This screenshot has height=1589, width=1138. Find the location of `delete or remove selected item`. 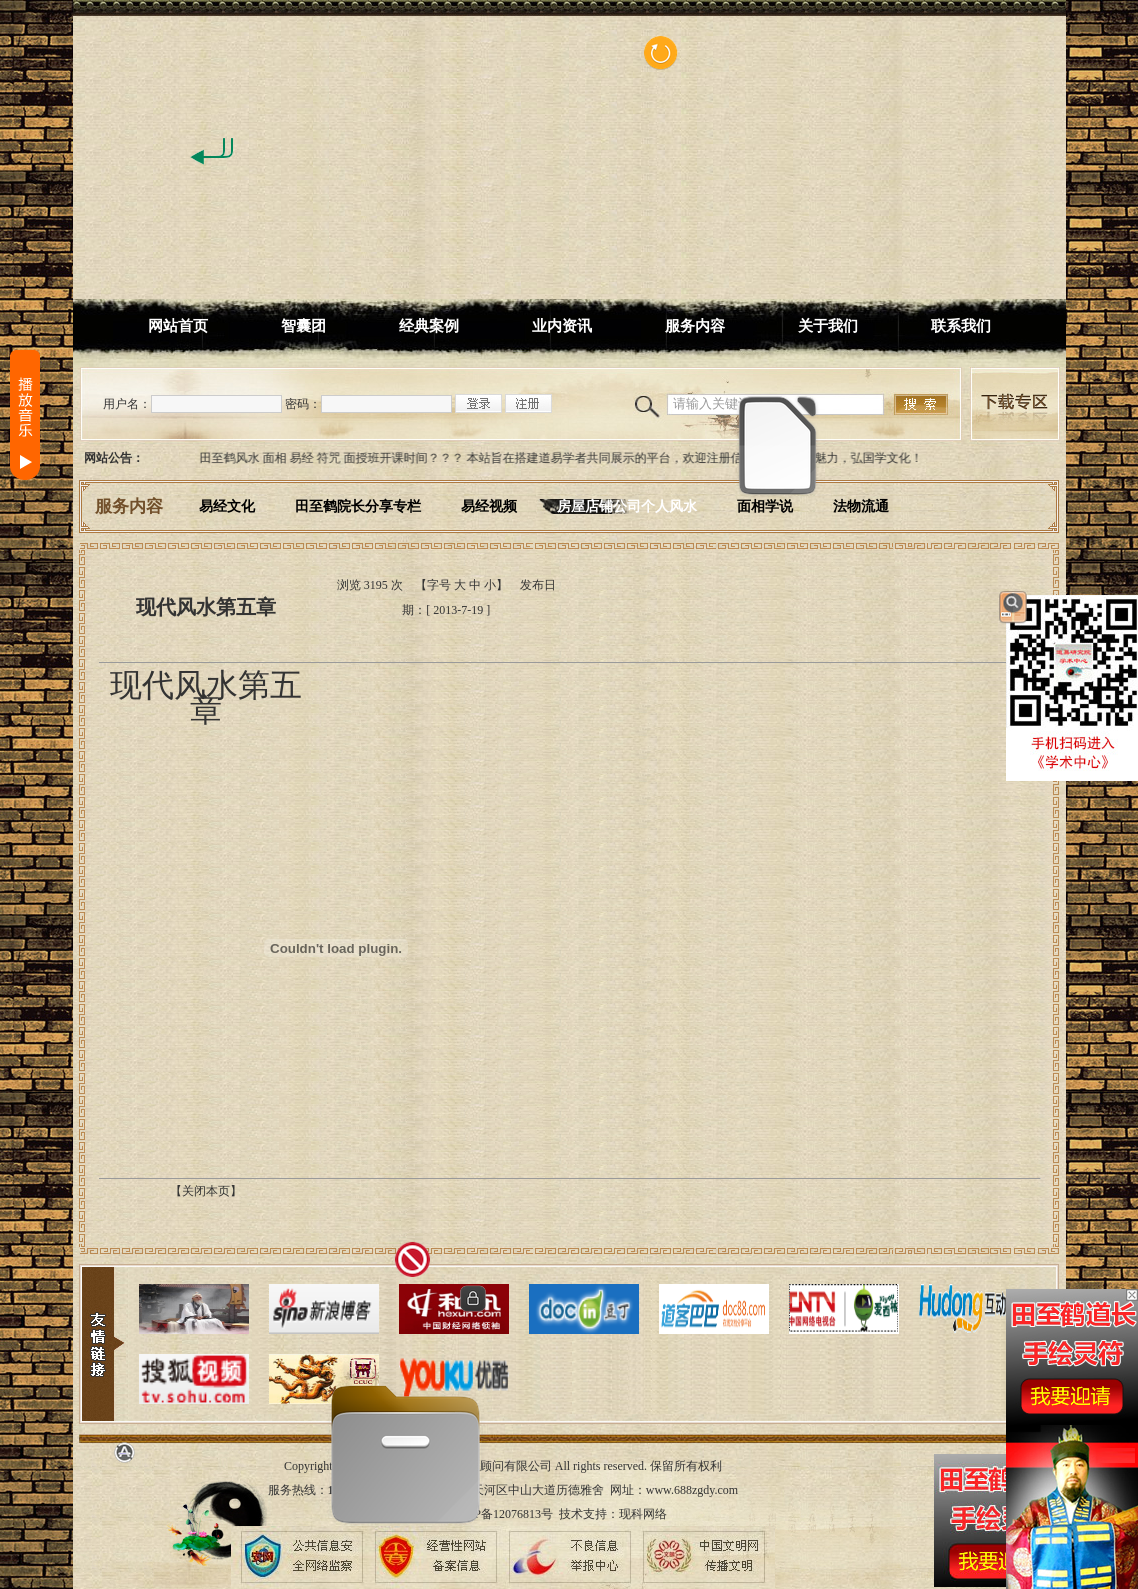

delete or remove selected item is located at coordinates (412, 1259).